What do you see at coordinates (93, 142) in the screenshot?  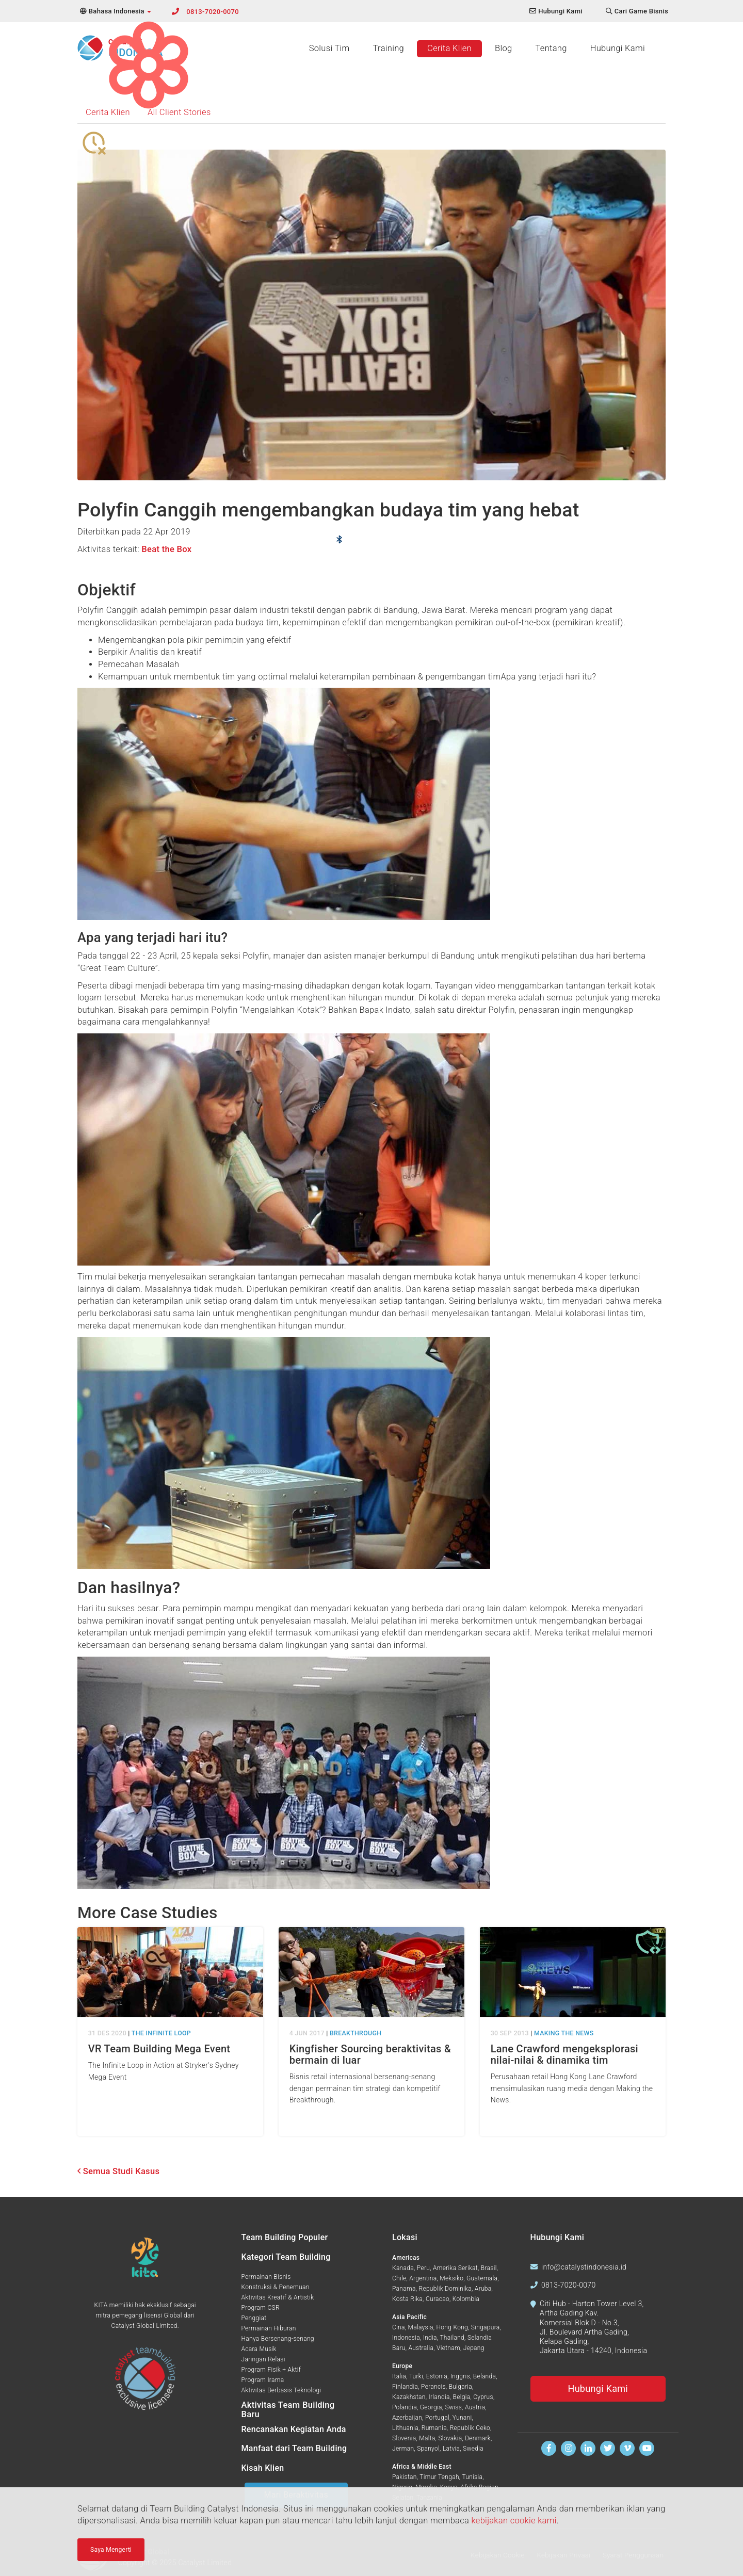 I see `cancel a scheduled event or timer` at bounding box center [93, 142].